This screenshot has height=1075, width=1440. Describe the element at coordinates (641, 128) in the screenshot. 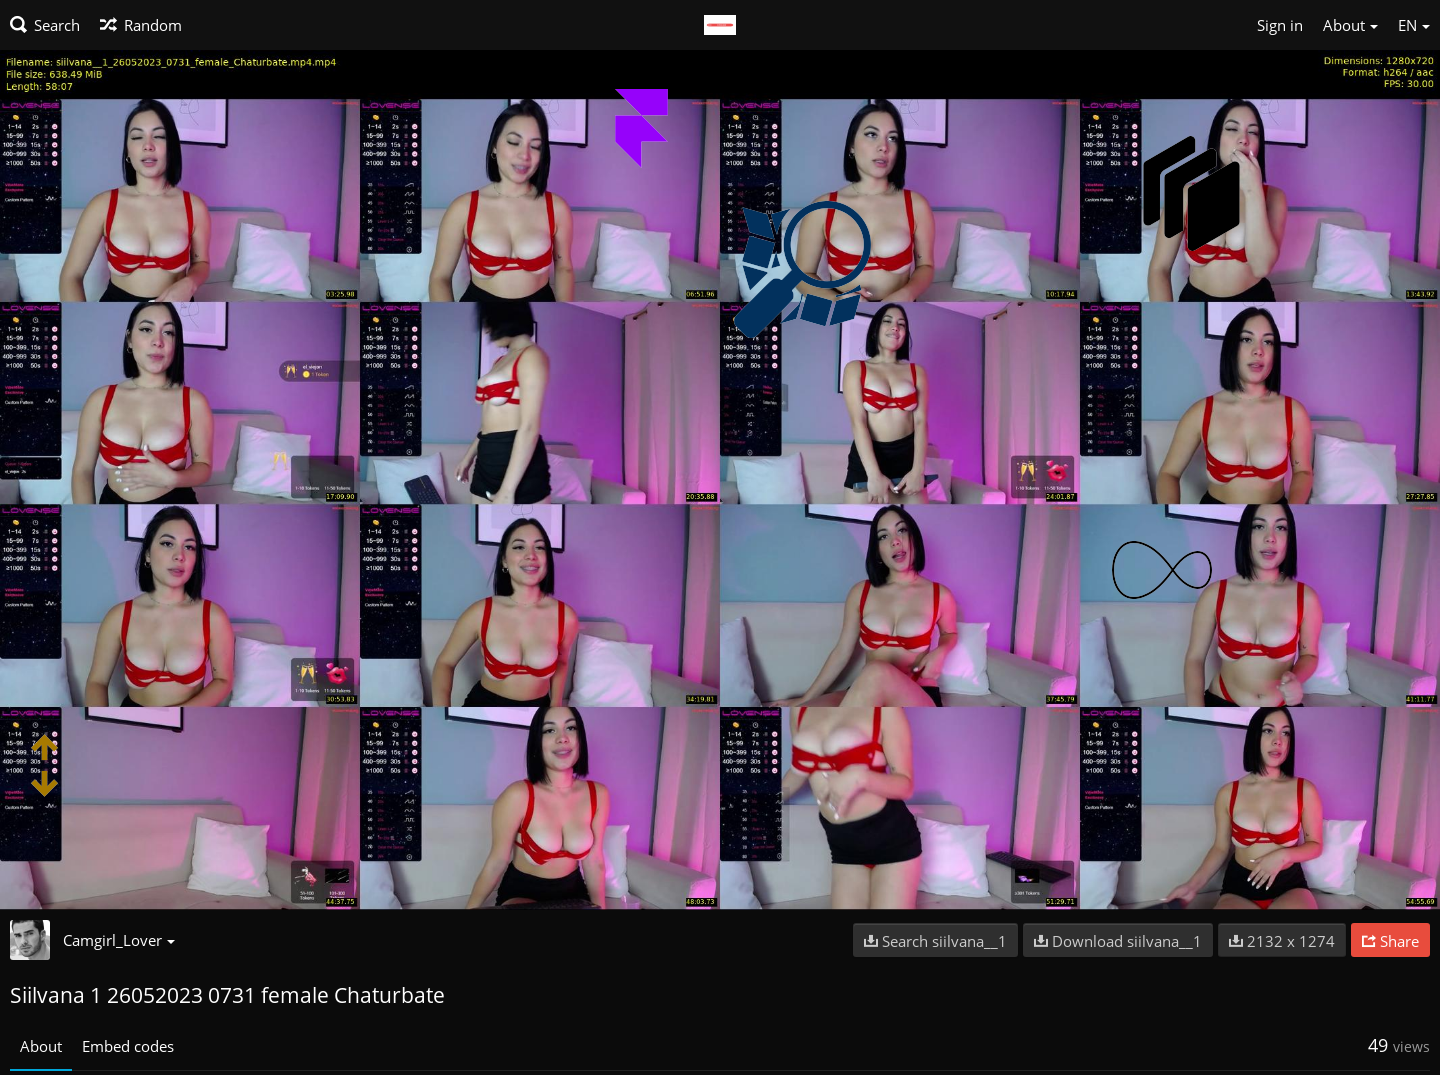

I see `open framer design tool` at that location.